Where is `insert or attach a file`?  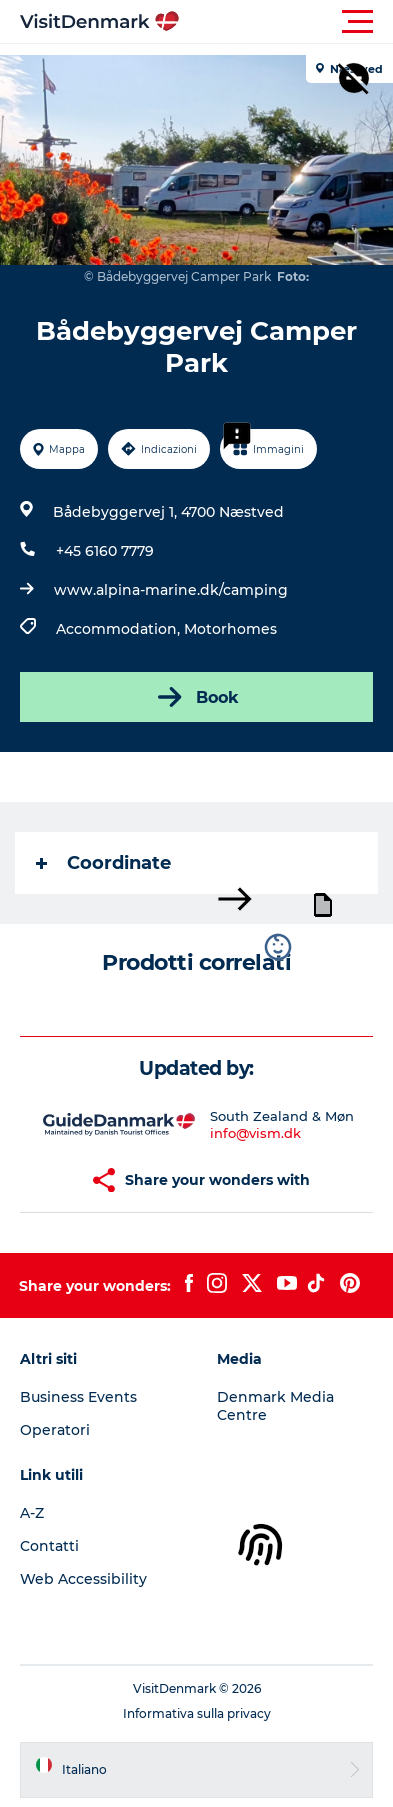
insert or attach a file is located at coordinates (323, 905).